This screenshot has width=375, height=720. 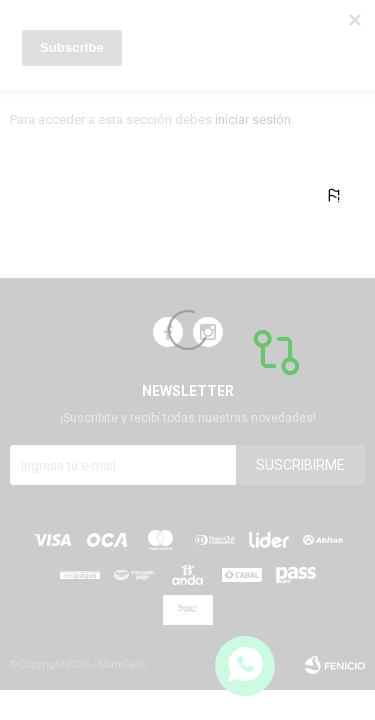 I want to click on report or flag content with an urgent issue, so click(x=334, y=195).